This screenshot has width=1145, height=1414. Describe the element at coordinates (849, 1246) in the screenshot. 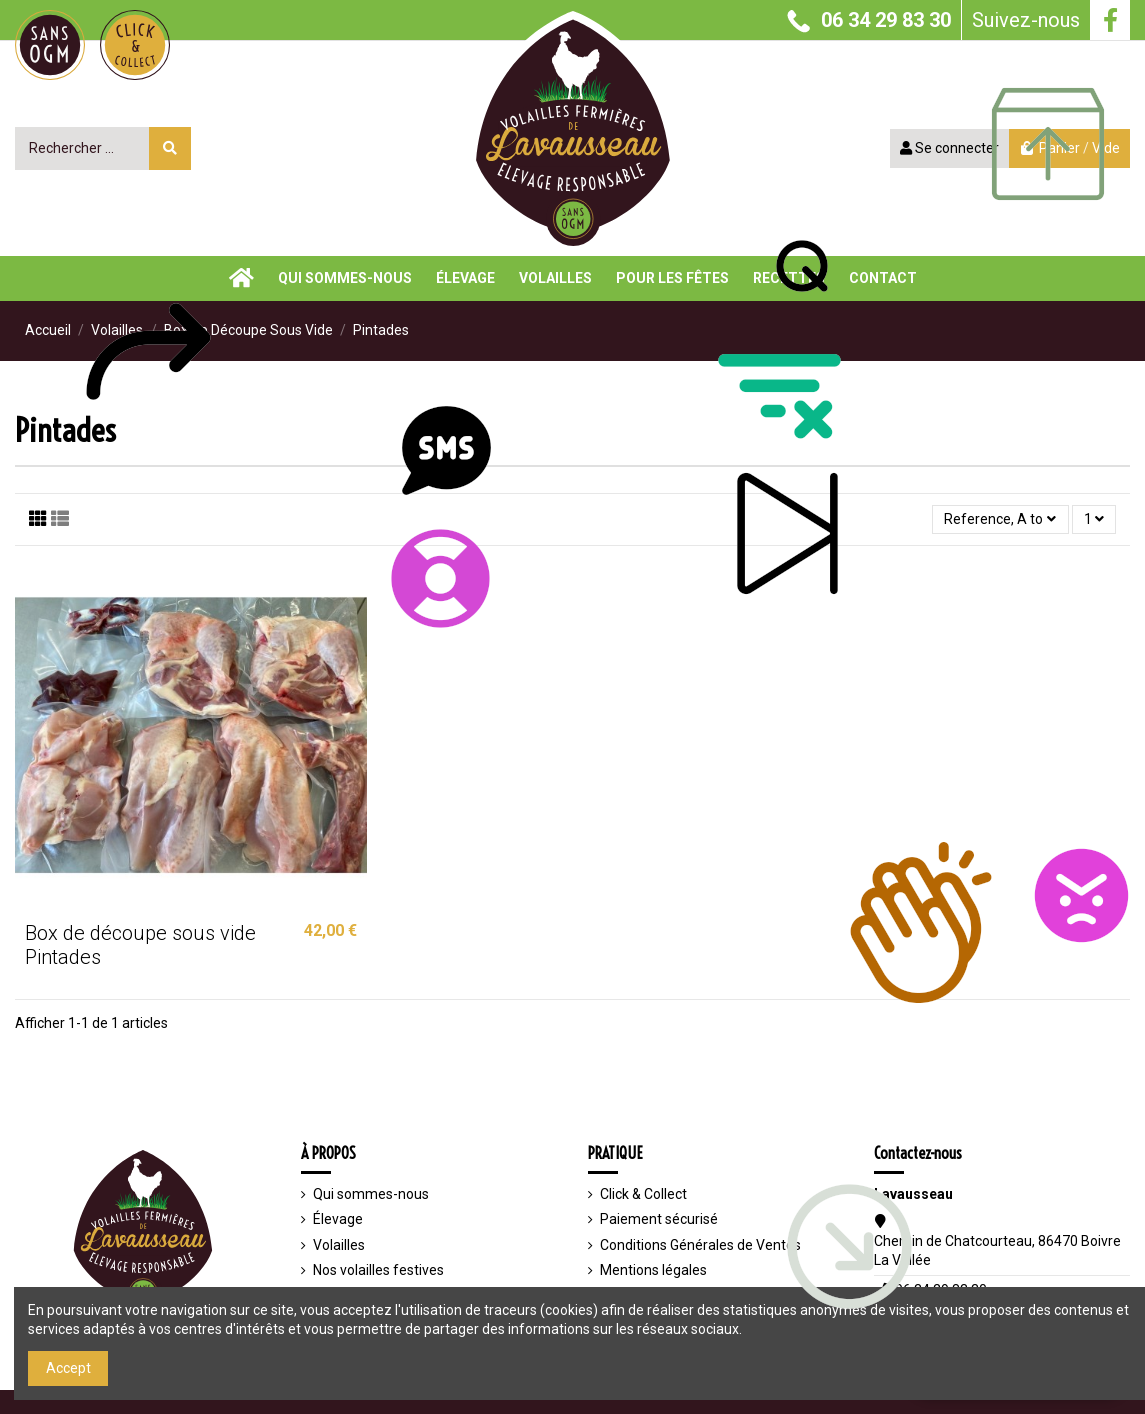

I see `navigate to the next section below` at that location.